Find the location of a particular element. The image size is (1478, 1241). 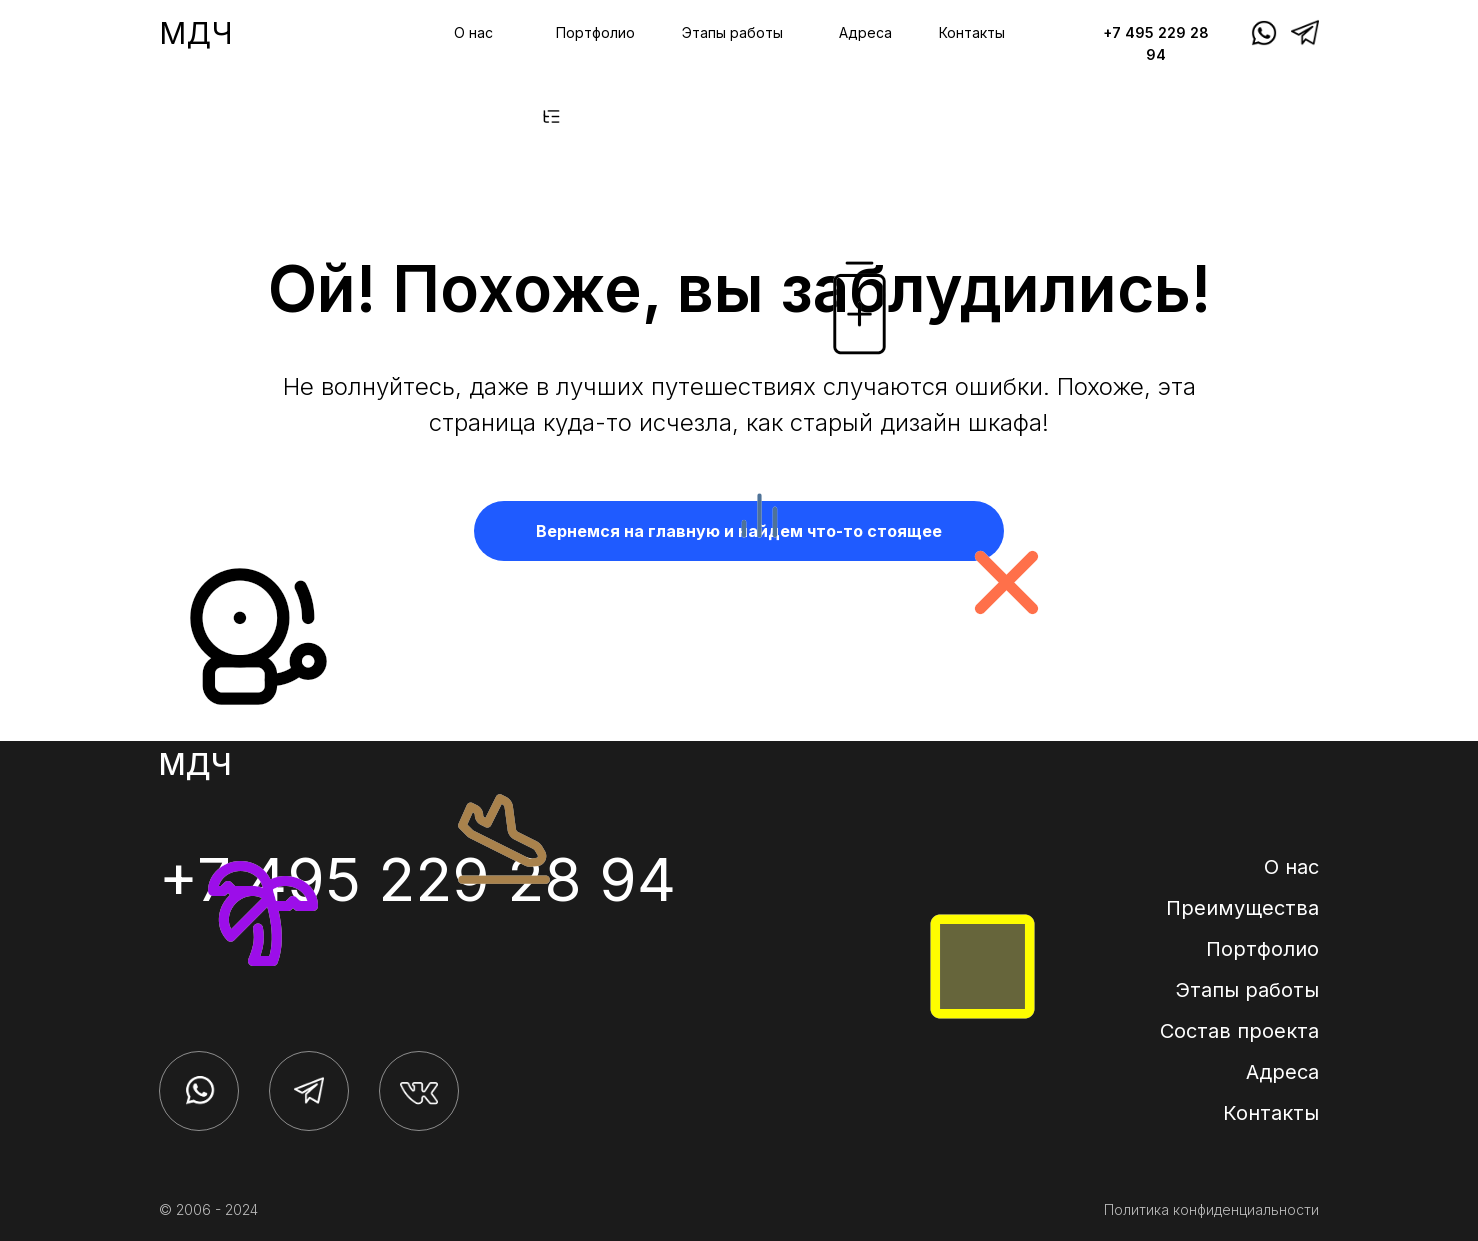

close the current window or dialog is located at coordinates (1006, 582).